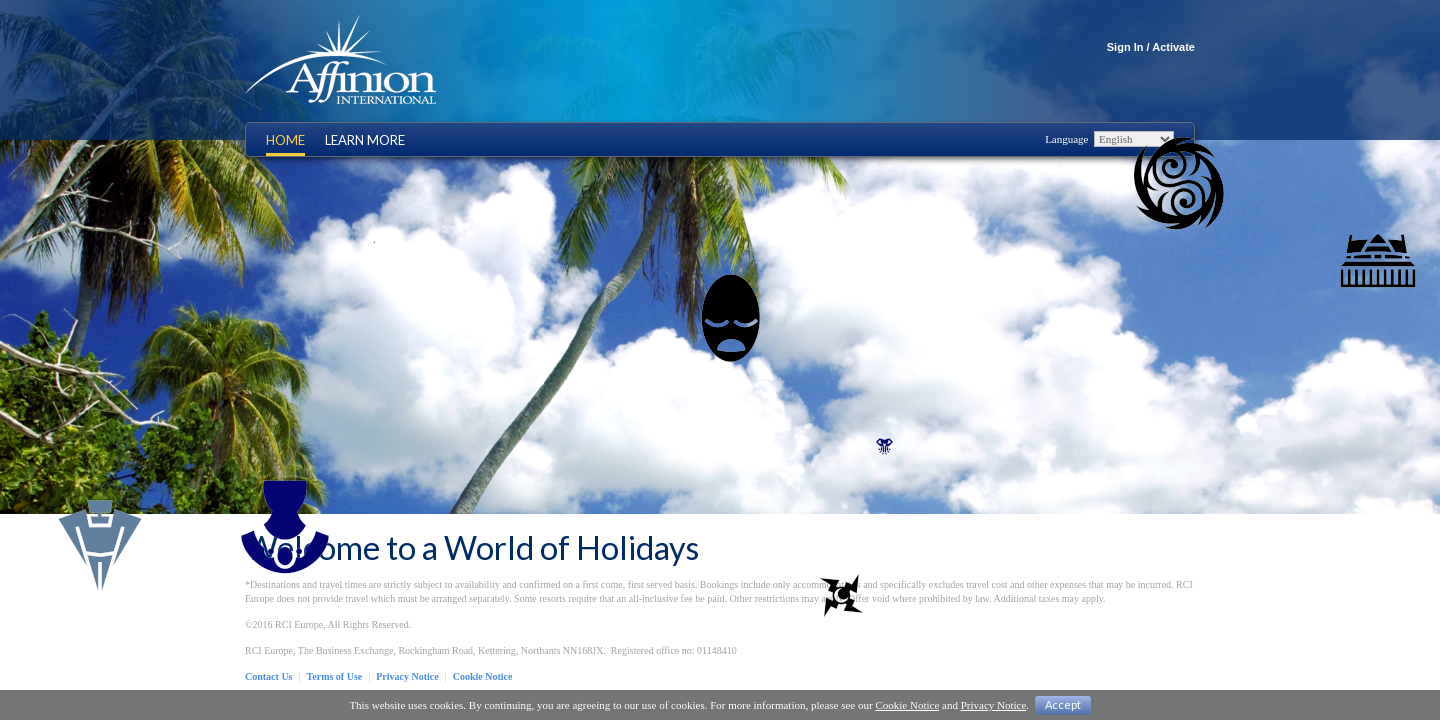  Describe the element at coordinates (285, 527) in the screenshot. I see `view jewelry or accessories collection` at that location.